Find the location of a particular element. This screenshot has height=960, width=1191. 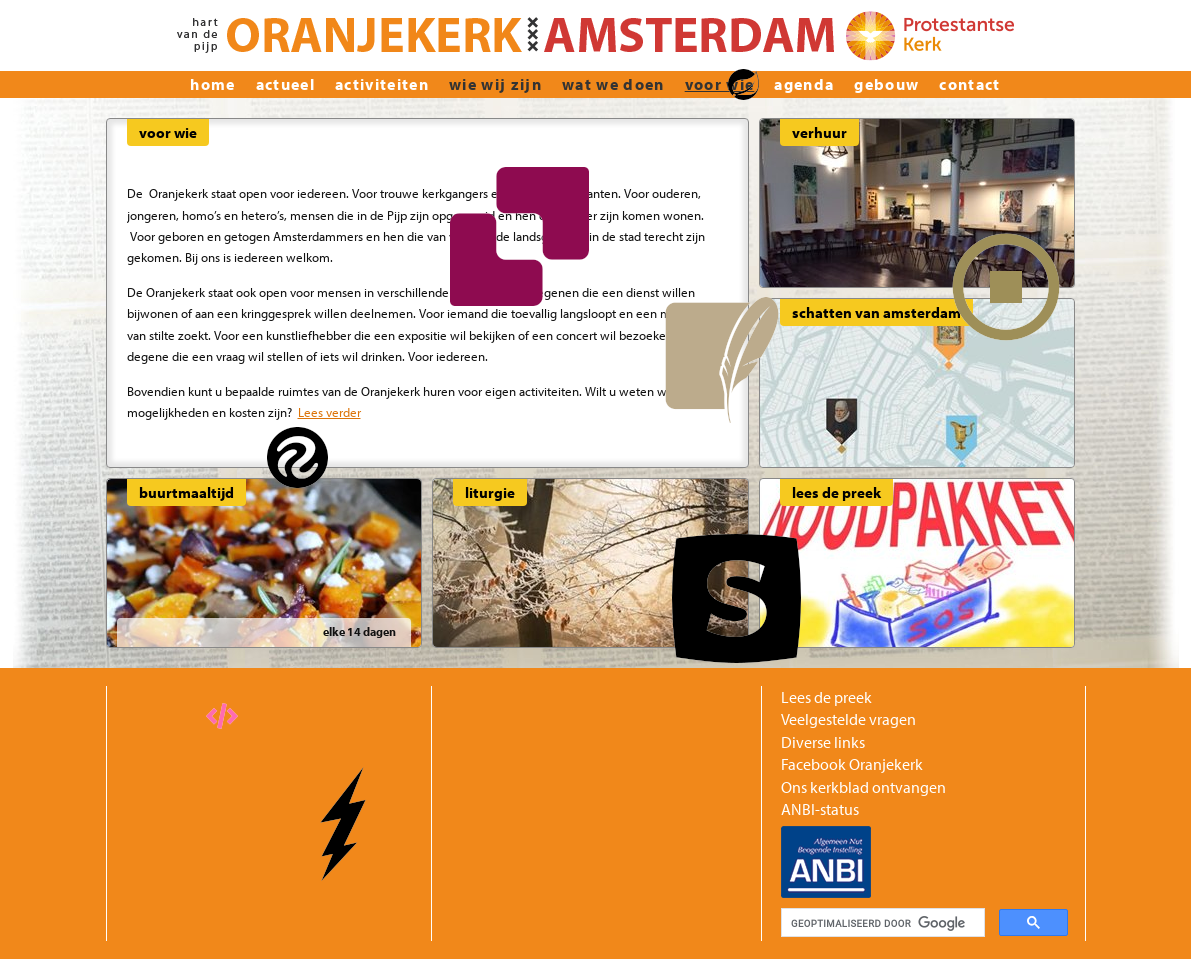

spring framework logo is located at coordinates (743, 84).